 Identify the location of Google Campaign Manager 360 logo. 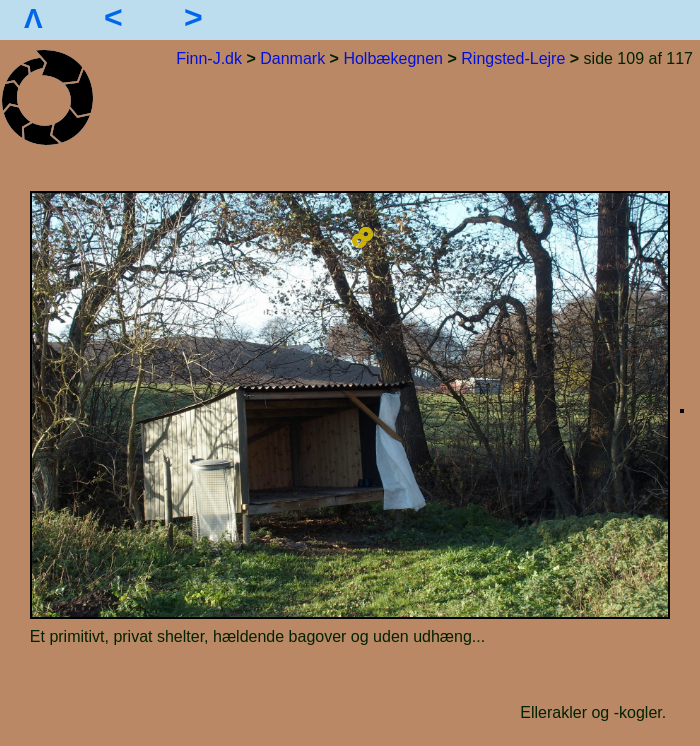
(362, 237).